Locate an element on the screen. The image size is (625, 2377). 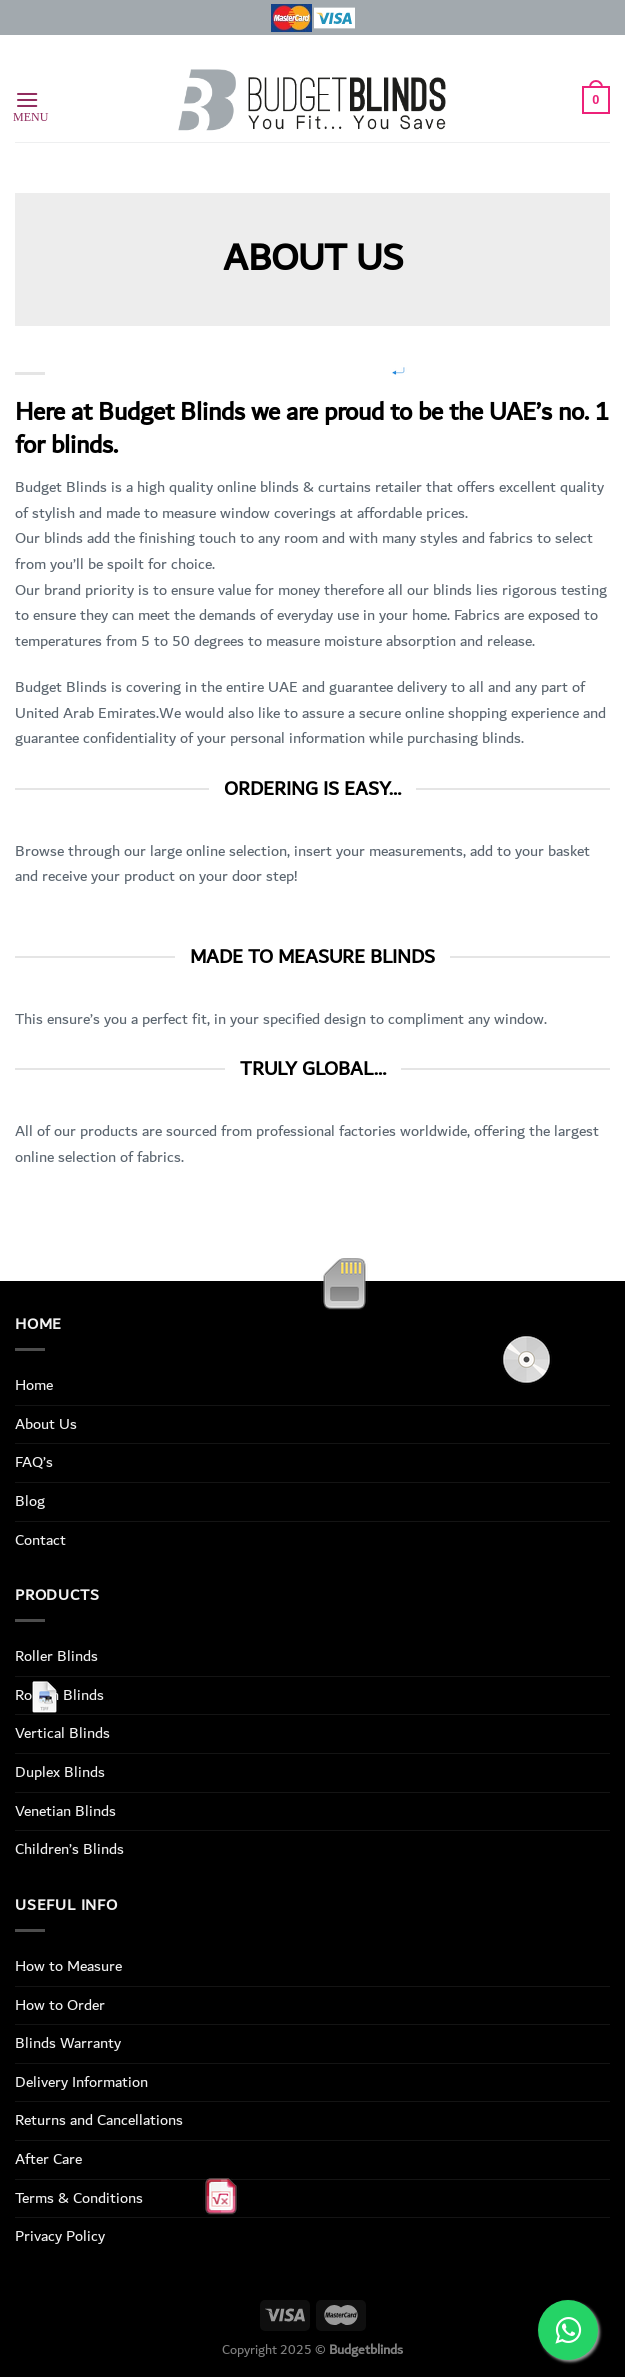
a tiff image file is located at coordinates (44, 1697).